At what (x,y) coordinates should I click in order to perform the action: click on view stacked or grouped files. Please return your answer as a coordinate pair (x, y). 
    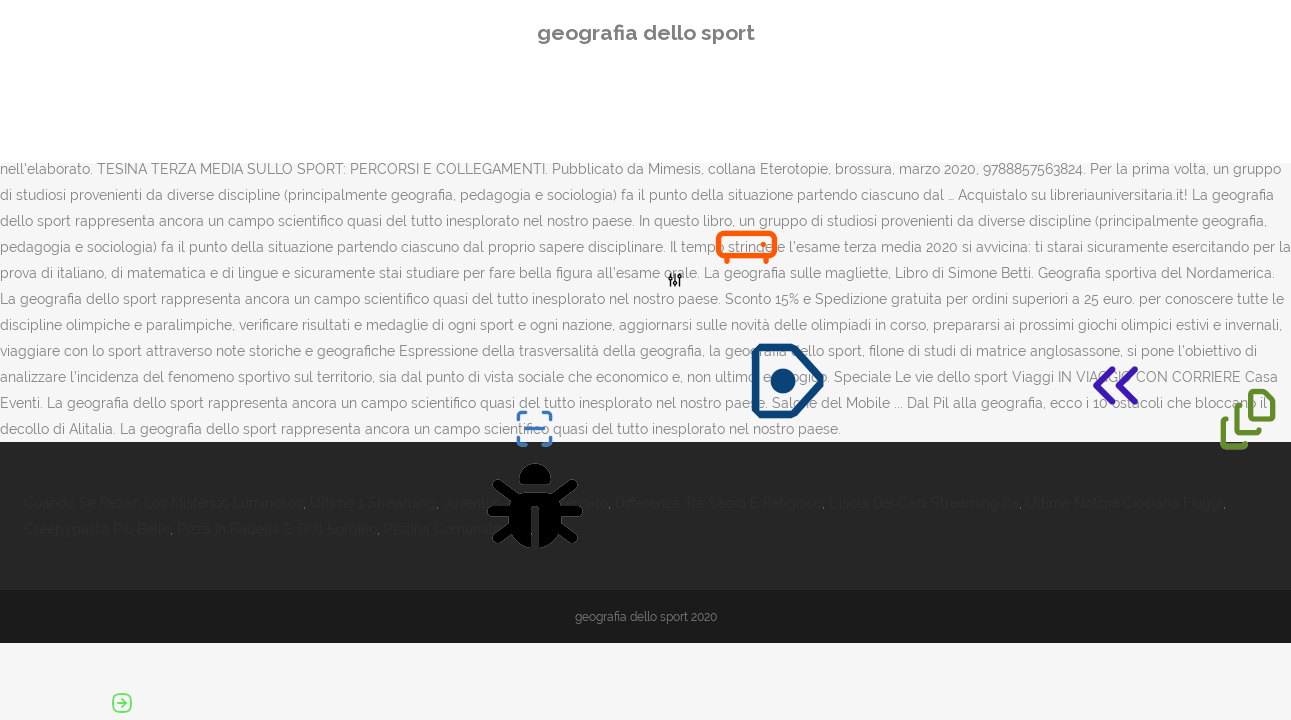
    Looking at the image, I should click on (1248, 419).